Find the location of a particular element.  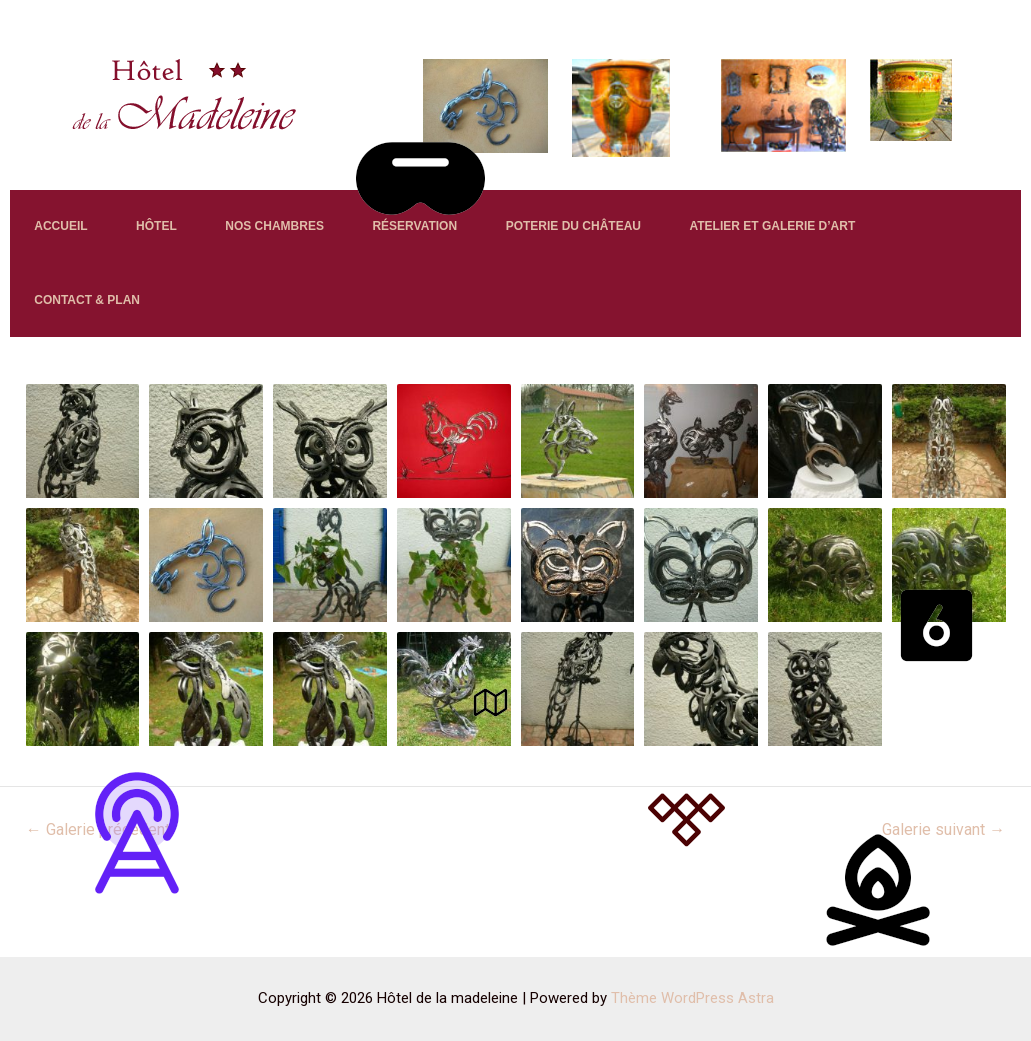

indicates item number six in a list or sequence is located at coordinates (936, 625).